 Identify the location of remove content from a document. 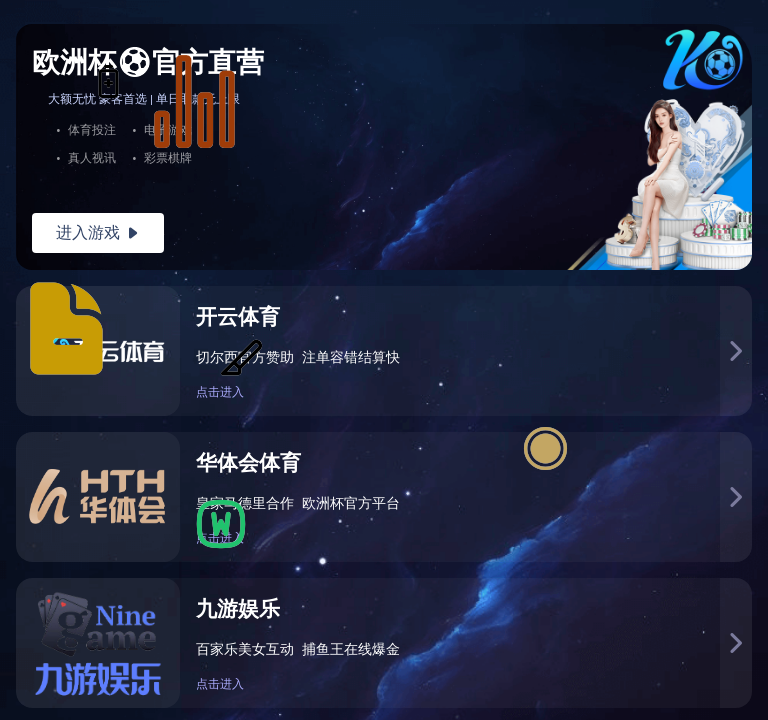
(66, 328).